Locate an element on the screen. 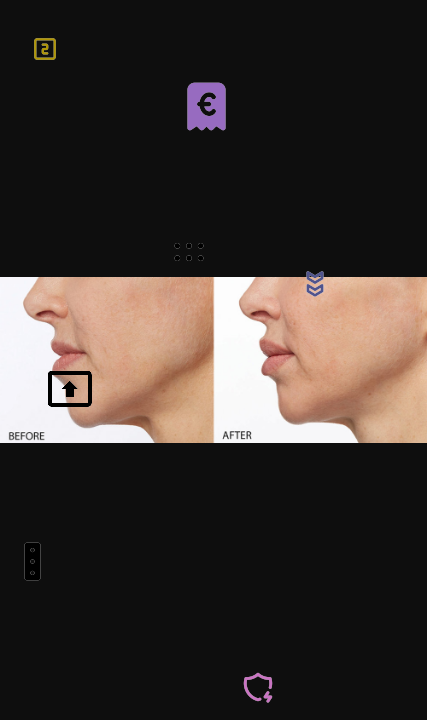 The image size is (427, 720). view earned badges or achievements is located at coordinates (315, 284).